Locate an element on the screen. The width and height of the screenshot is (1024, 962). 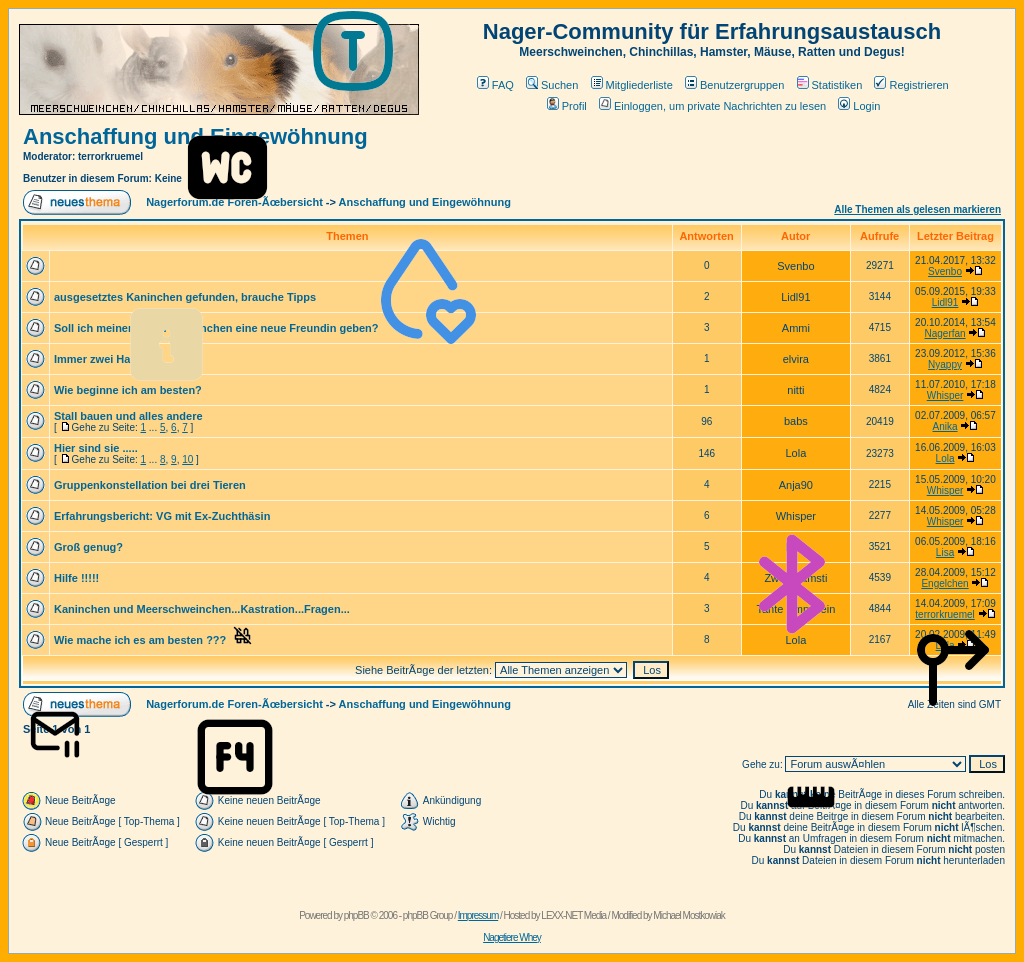
donate blood or support blood donation is located at coordinates (421, 289).